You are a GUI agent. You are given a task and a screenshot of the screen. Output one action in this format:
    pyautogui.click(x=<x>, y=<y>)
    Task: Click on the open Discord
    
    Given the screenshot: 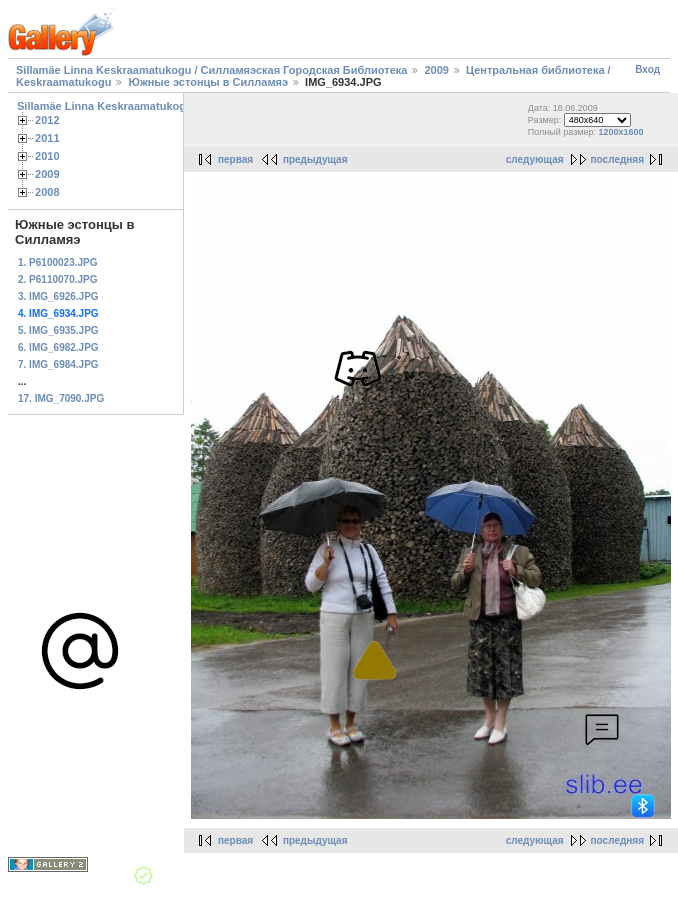 What is the action you would take?
    pyautogui.click(x=358, y=368)
    